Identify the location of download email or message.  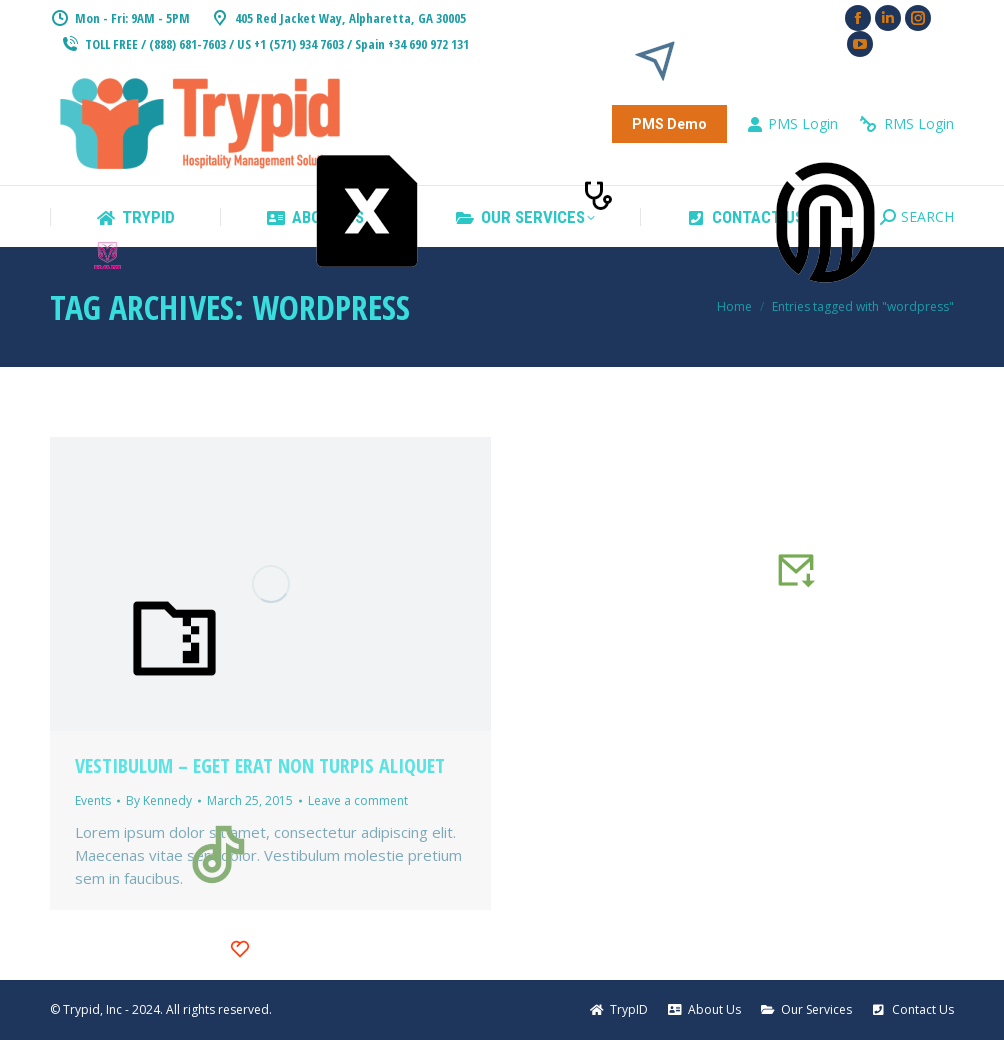
(796, 570).